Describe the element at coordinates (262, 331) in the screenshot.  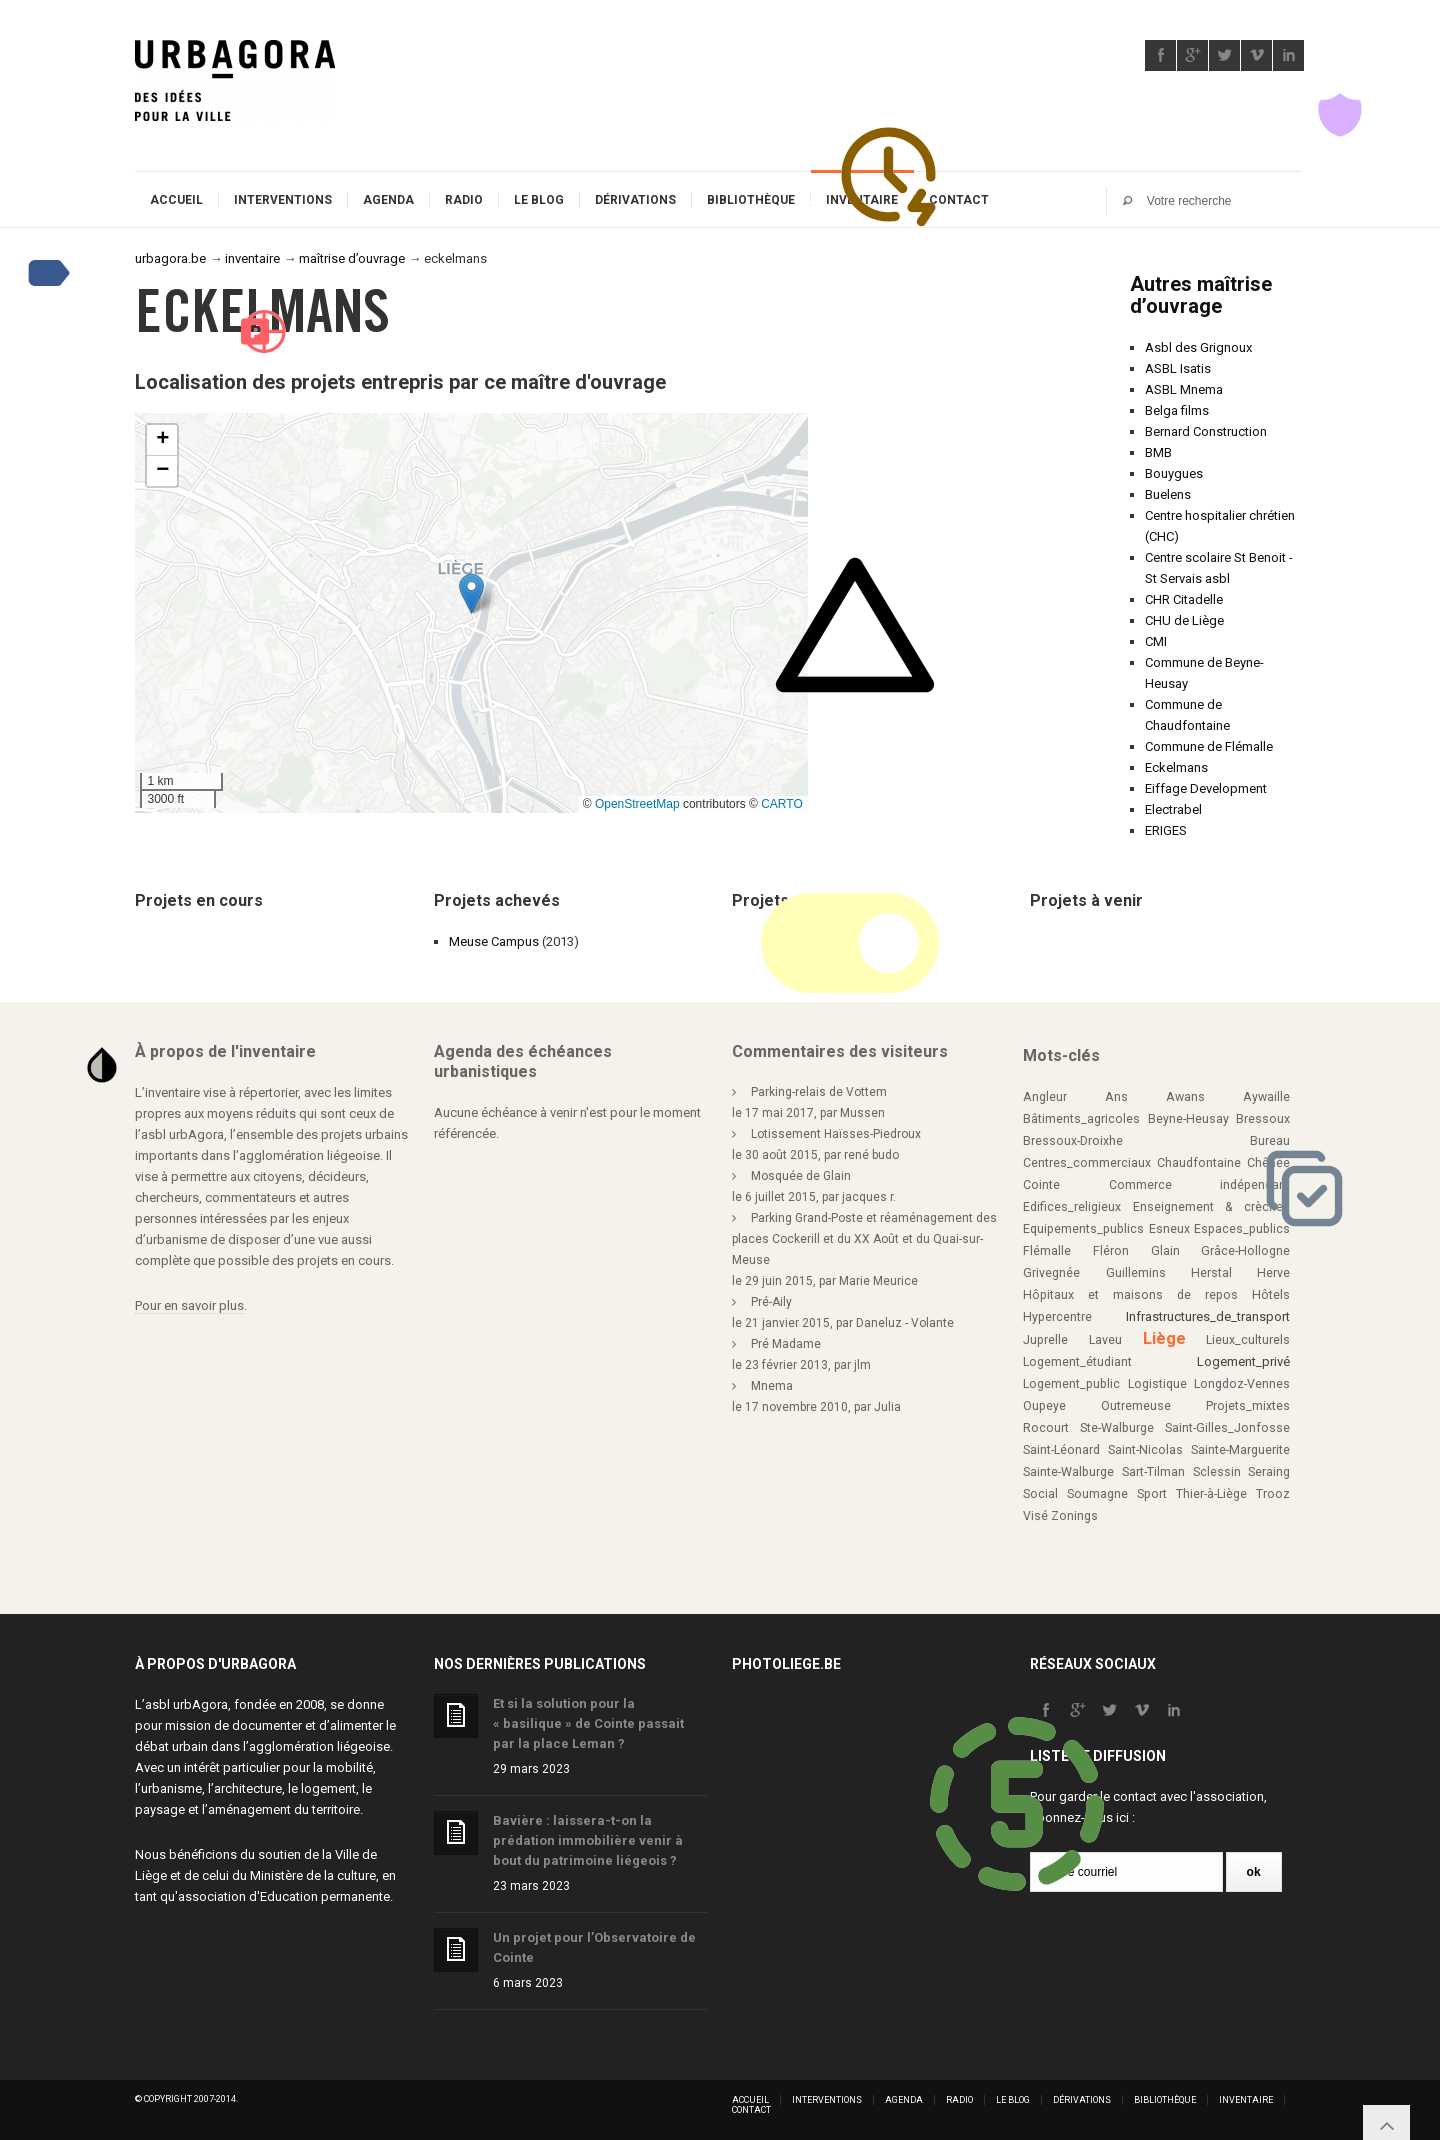
I see `open Microsoft PowerPoint` at that location.